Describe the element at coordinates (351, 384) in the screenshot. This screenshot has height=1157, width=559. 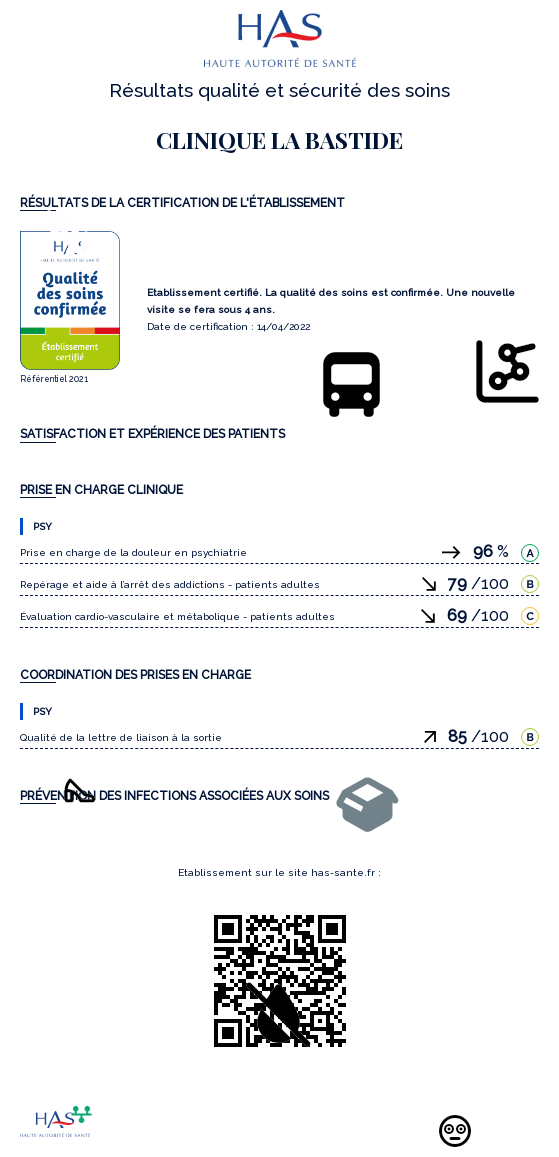
I see `view bus routes or schedules` at that location.